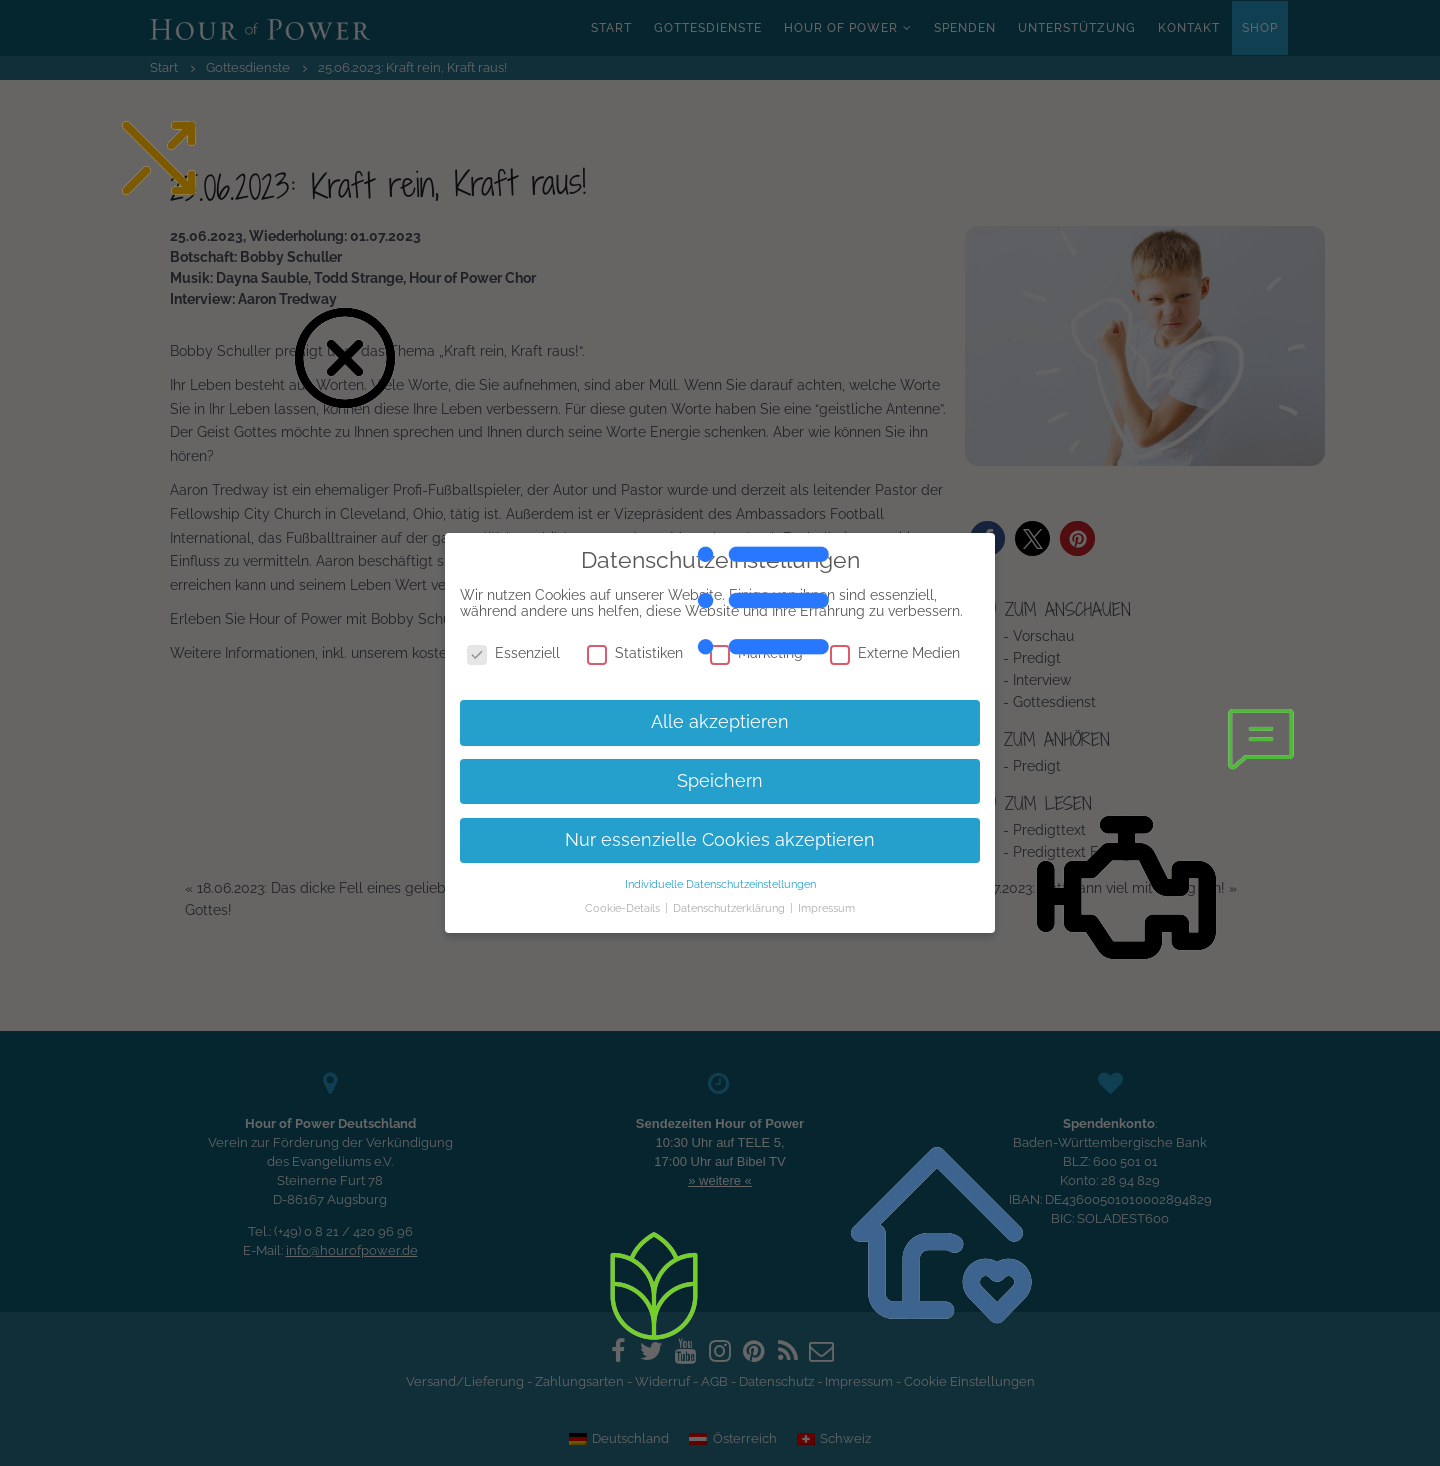 The image size is (1440, 1466). I want to click on view items in list format, so click(759, 600).